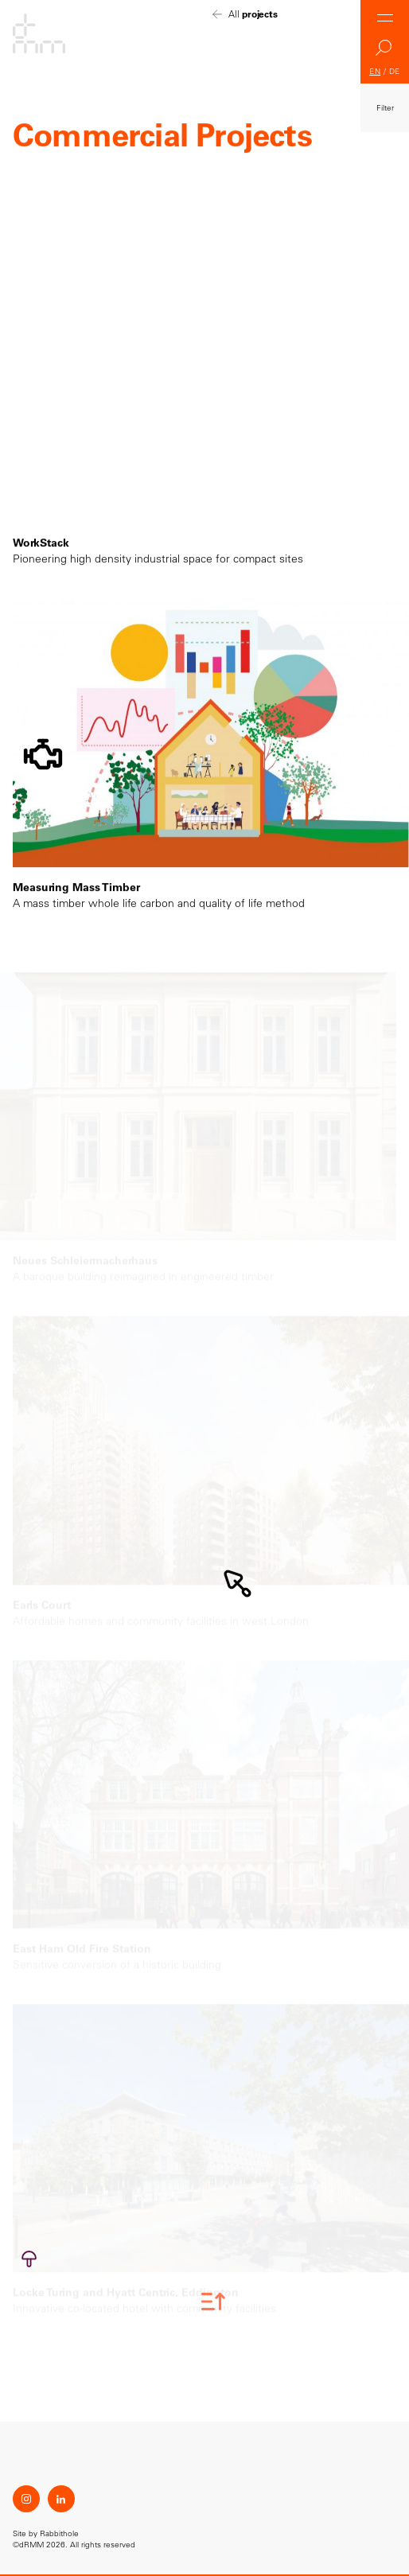 This screenshot has width=409, height=2576. Describe the element at coordinates (212, 2302) in the screenshot. I see `sort items in ascending order` at that location.